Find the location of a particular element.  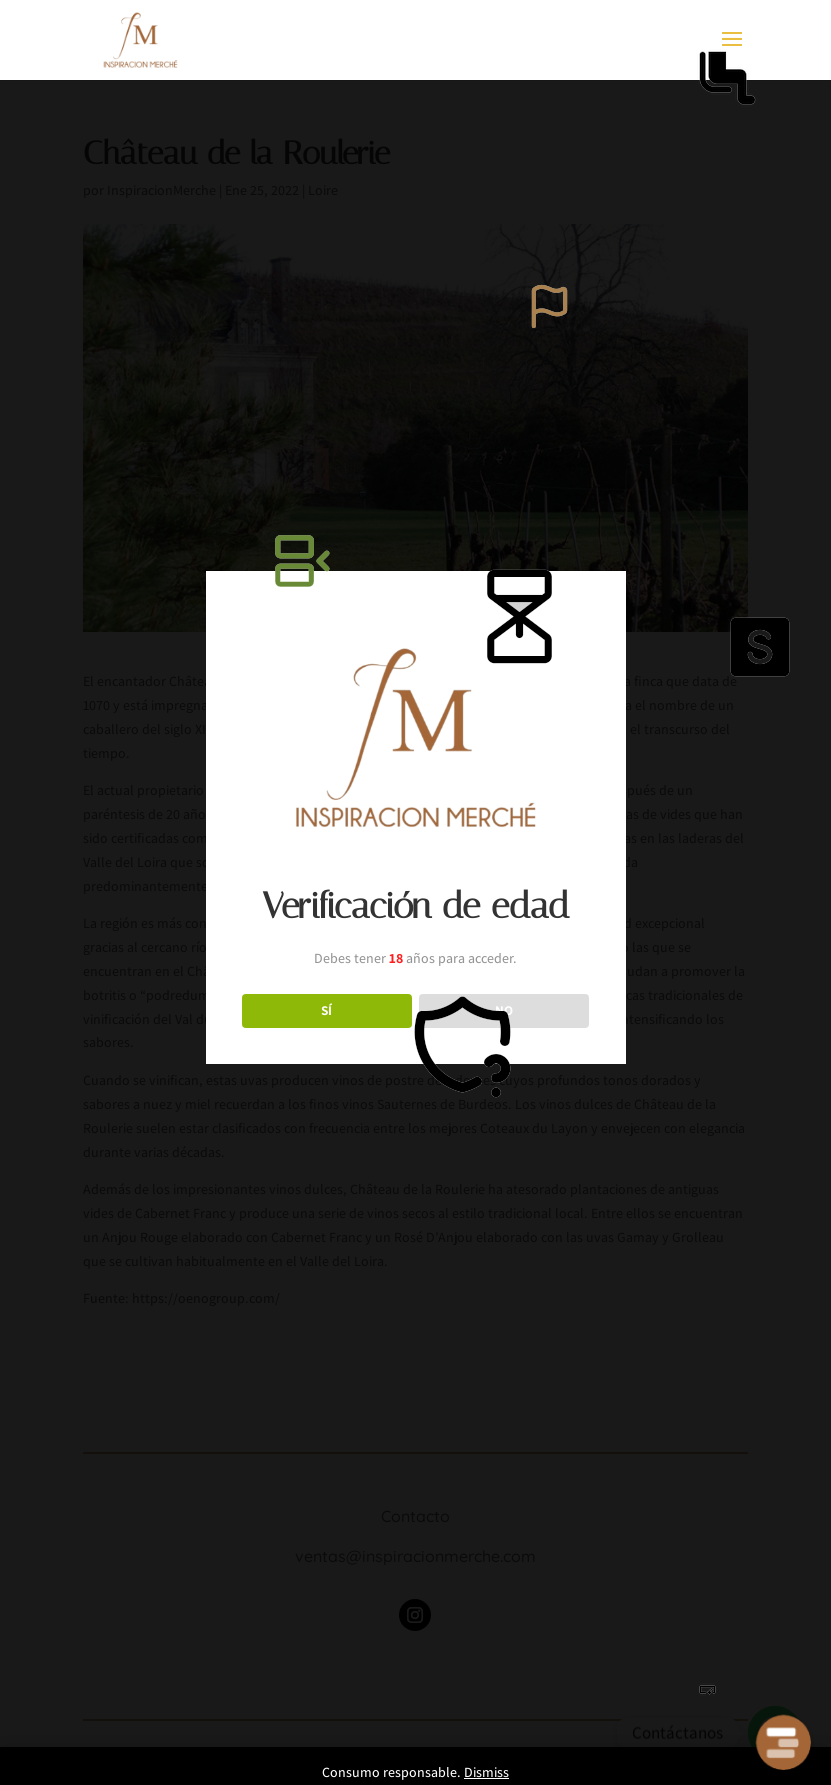

indicates a task or process in progress is located at coordinates (519, 616).